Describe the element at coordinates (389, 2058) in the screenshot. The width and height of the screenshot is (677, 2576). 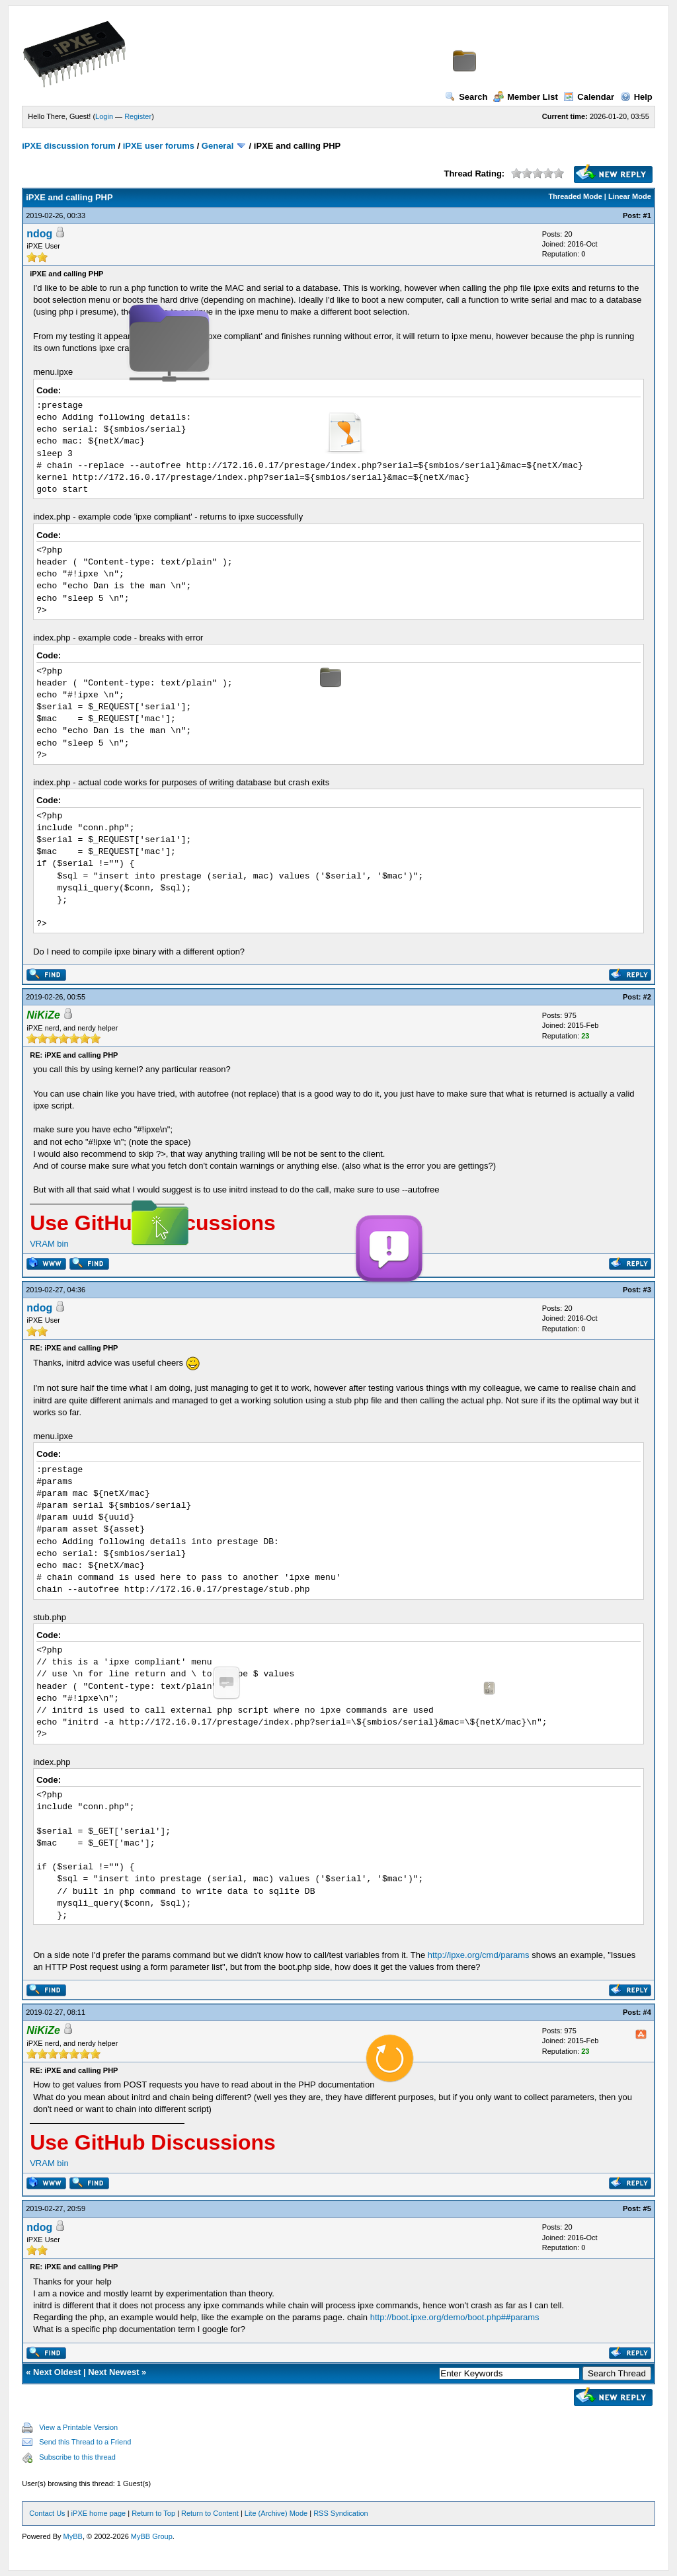
I see `reboot or restart the system` at that location.